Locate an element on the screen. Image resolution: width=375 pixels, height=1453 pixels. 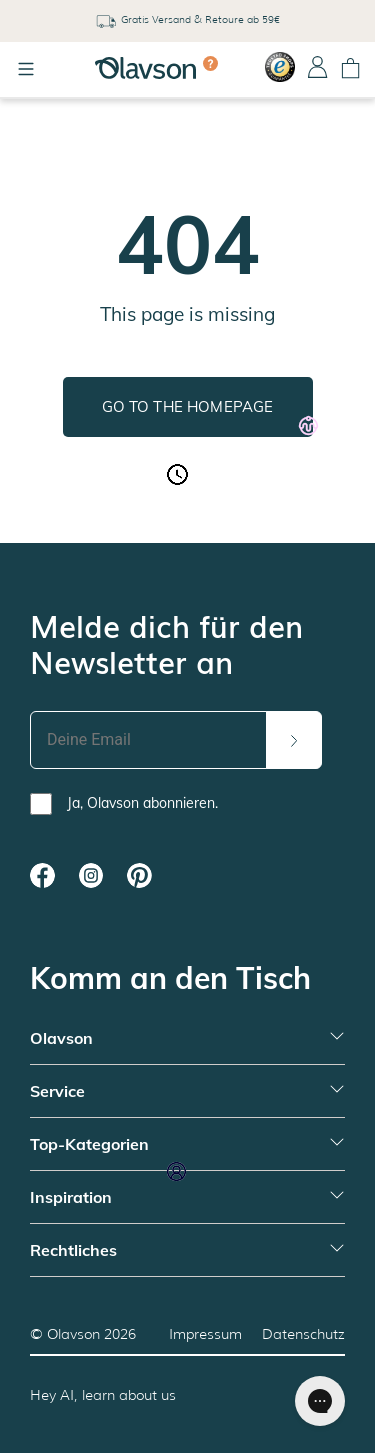
view your profile is located at coordinates (176, 1171).